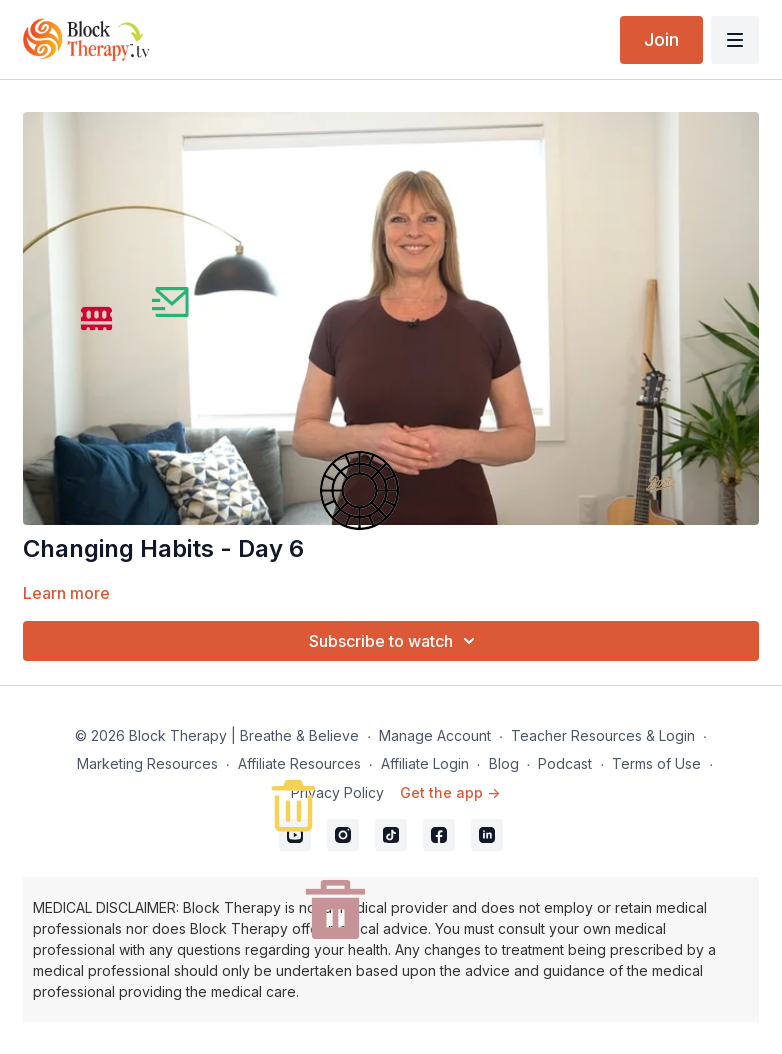 This screenshot has height=1054, width=782. What do you see at coordinates (293, 806) in the screenshot?
I see `delete selected item` at bounding box center [293, 806].